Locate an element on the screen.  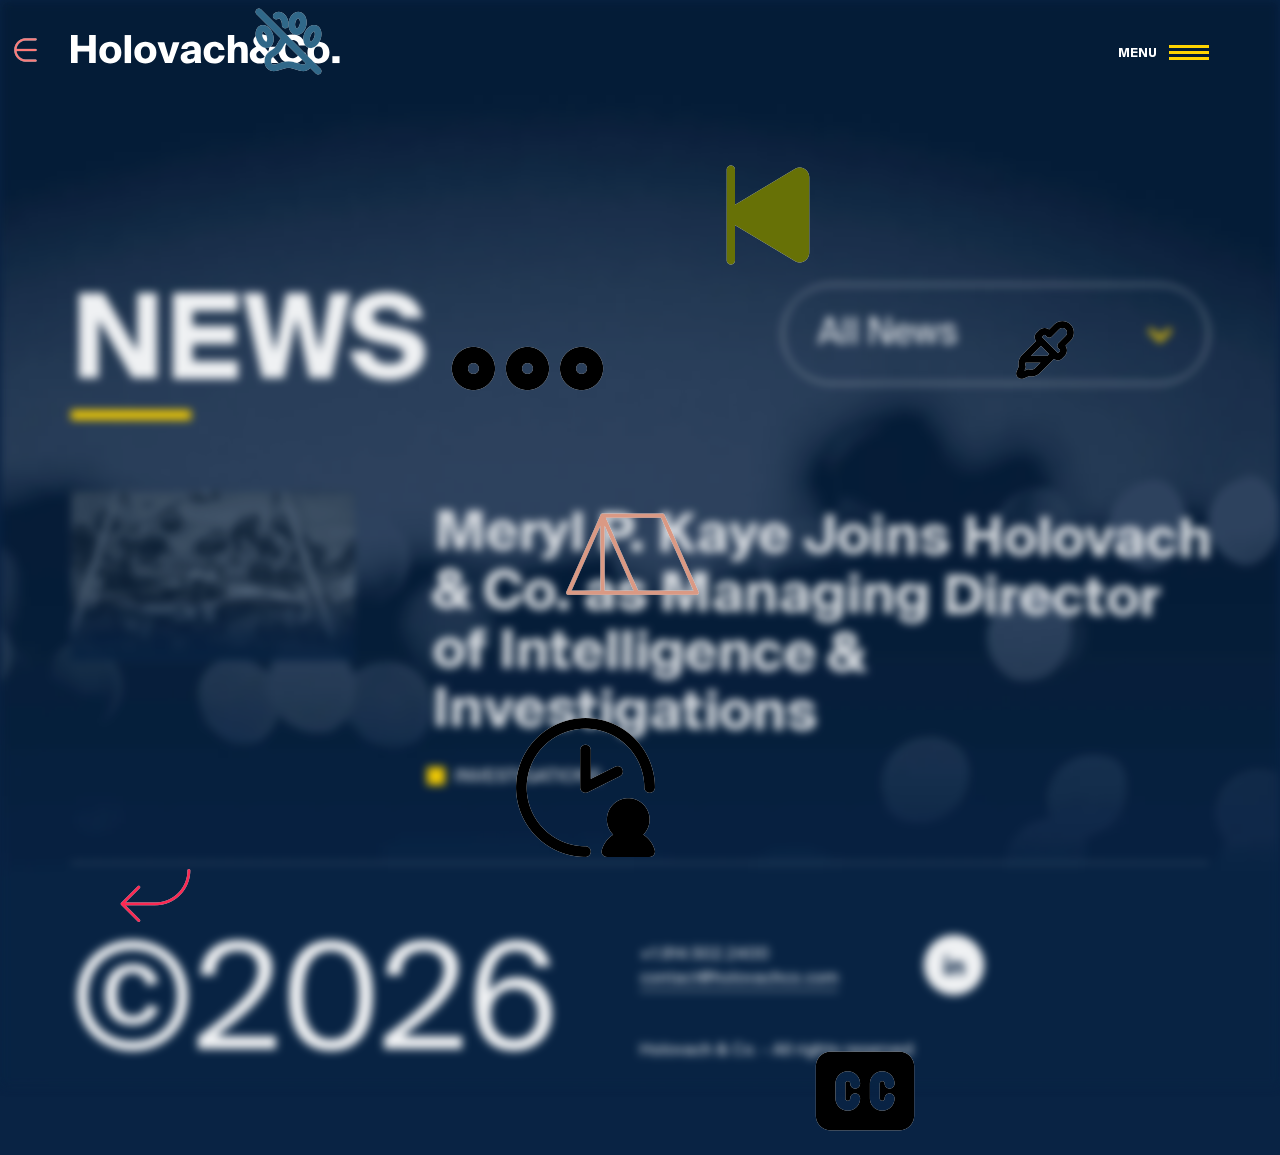
enable closed captions is located at coordinates (865, 1091).